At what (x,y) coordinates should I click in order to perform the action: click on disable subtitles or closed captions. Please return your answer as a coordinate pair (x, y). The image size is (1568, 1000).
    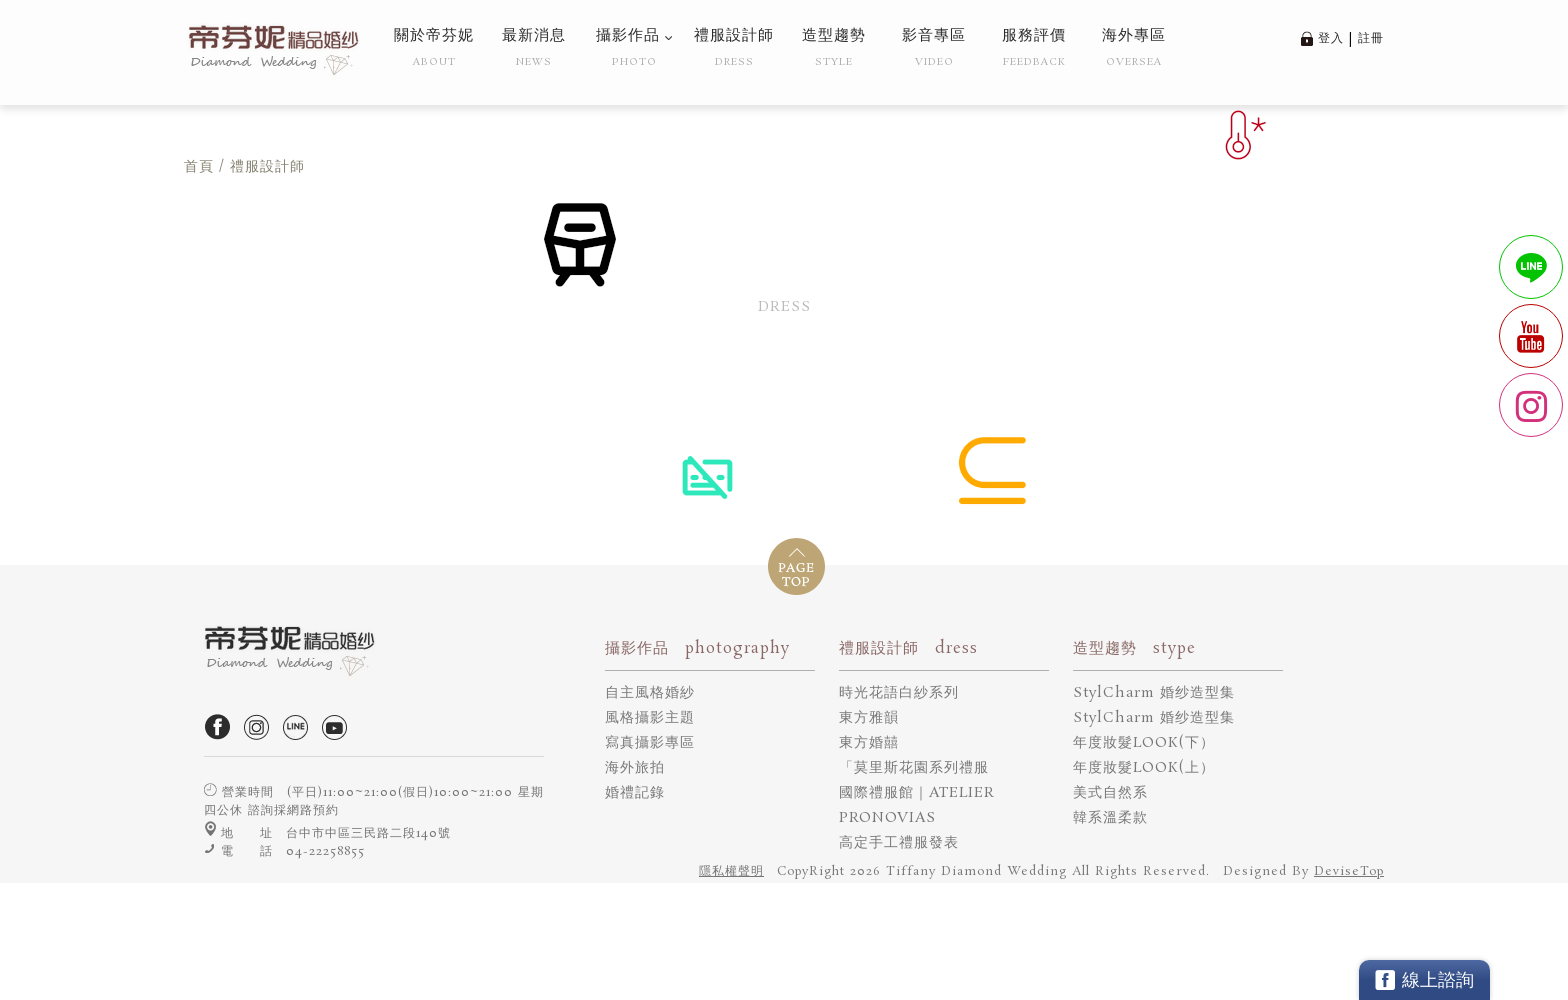
    Looking at the image, I should click on (707, 477).